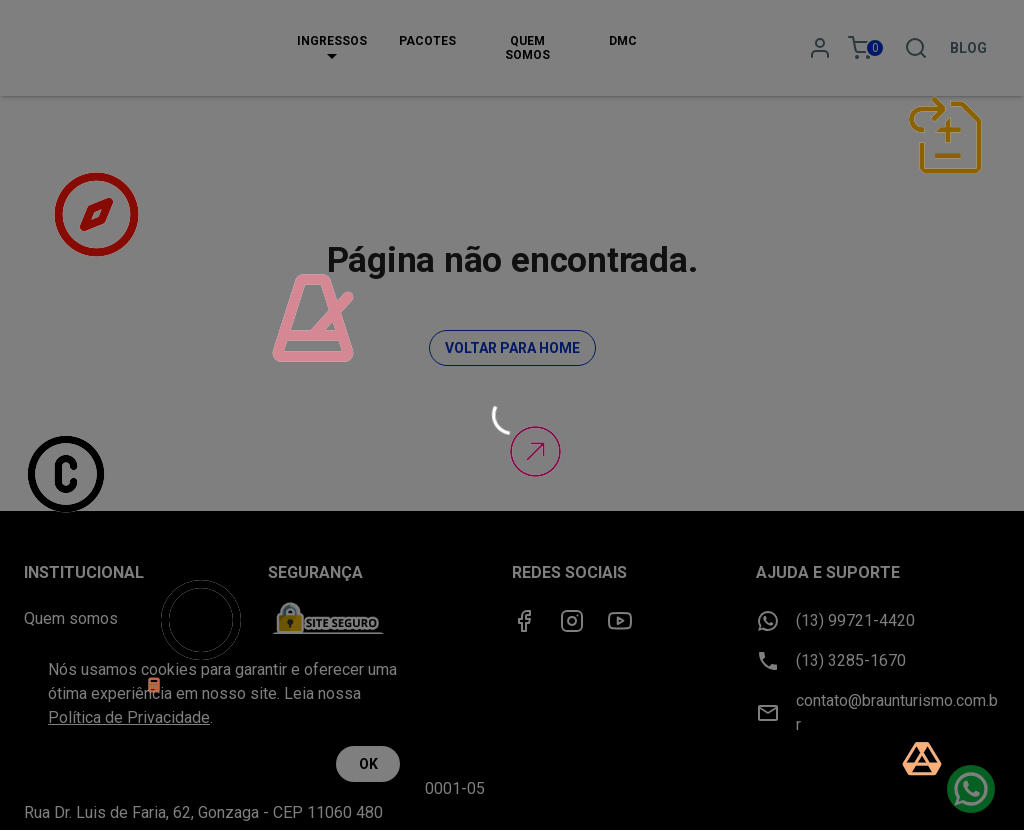 The width and height of the screenshot is (1024, 830). Describe the element at coordinates (535, 451) in the screenshot. I see `open link in new tab or window` at that location.